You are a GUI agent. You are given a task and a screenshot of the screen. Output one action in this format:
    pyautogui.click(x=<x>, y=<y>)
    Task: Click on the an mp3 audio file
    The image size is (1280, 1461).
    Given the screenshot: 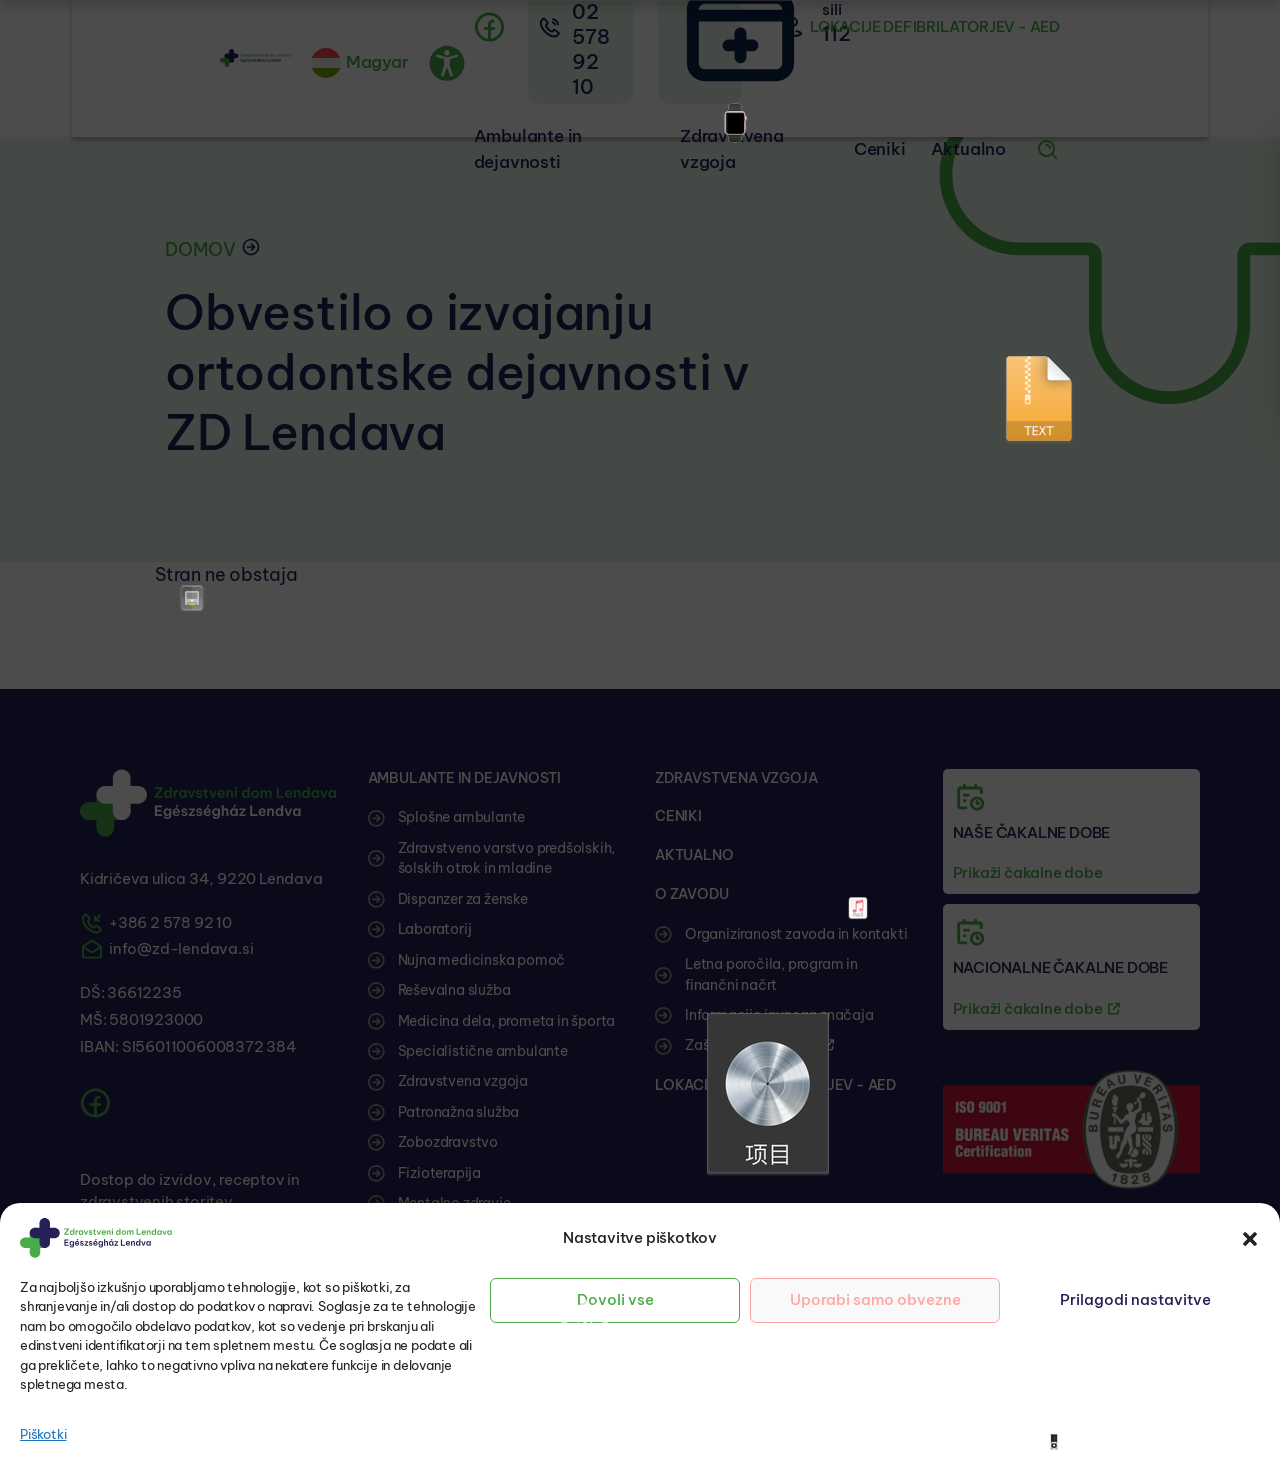 What is the action you would take?
    pyautogui.click(x=858, y=908)
    